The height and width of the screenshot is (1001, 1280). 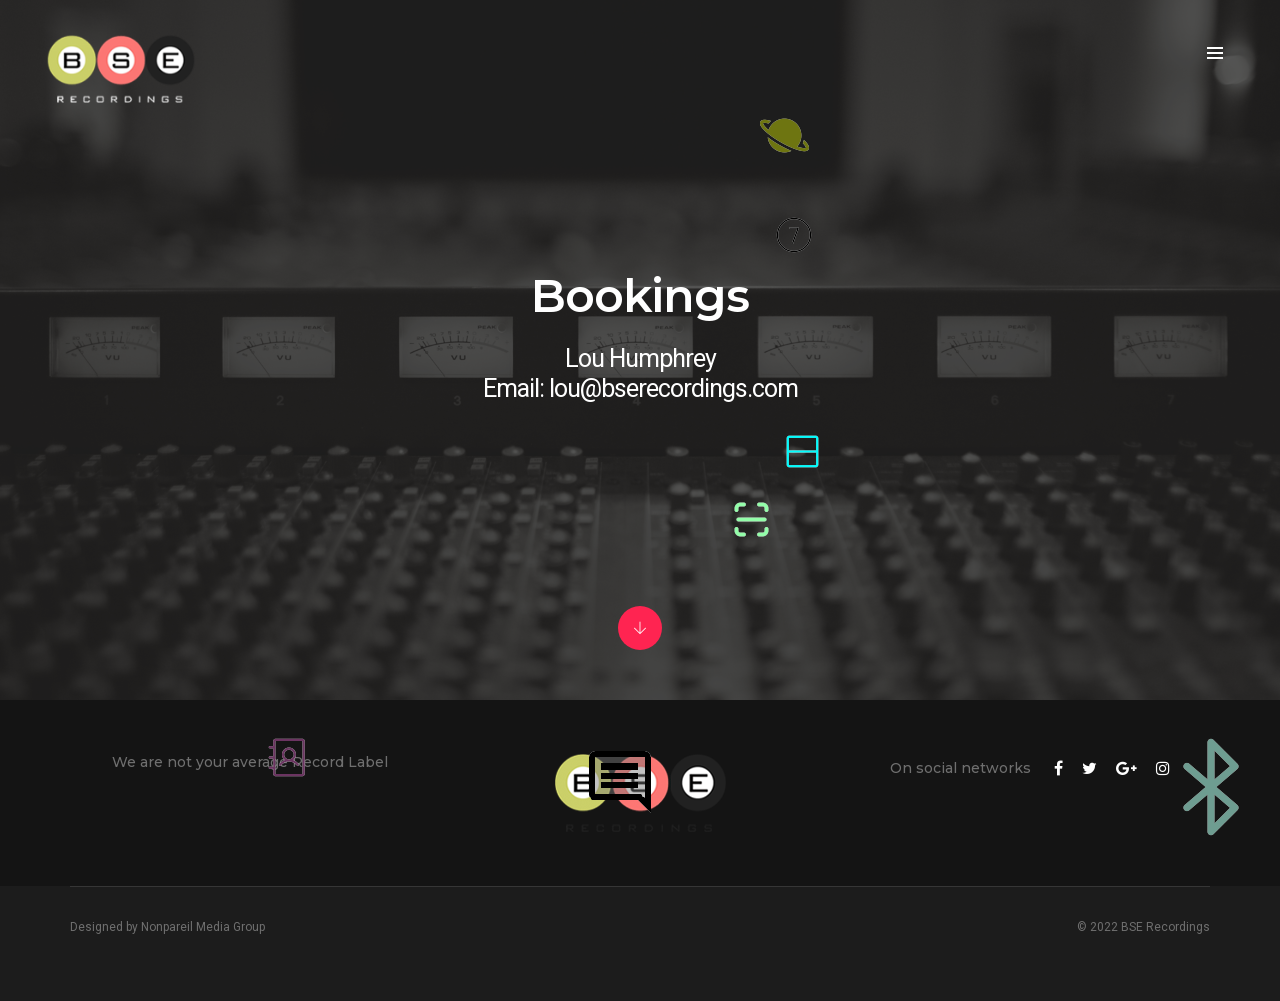 What do you see at coordinates (1211, 787) in the screenshot?
I see `toggle bluetooth connectivity on or off` at bounding box center [1211, 787].